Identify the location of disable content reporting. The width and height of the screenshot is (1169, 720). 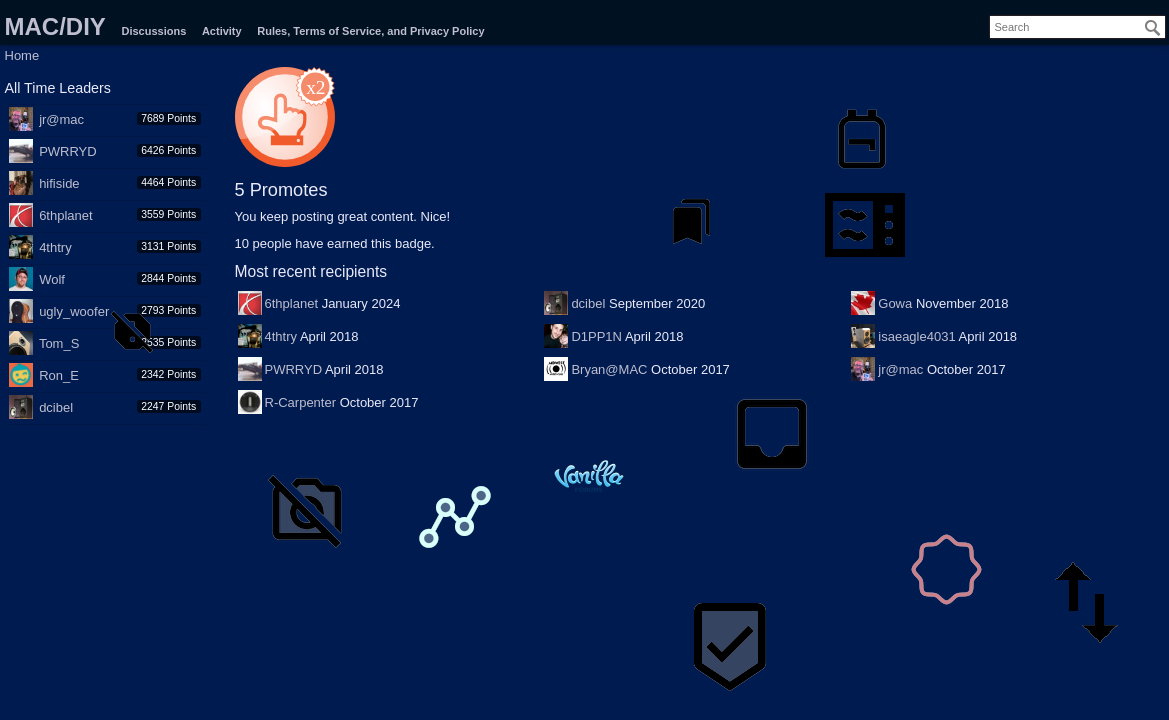
(132, 331).